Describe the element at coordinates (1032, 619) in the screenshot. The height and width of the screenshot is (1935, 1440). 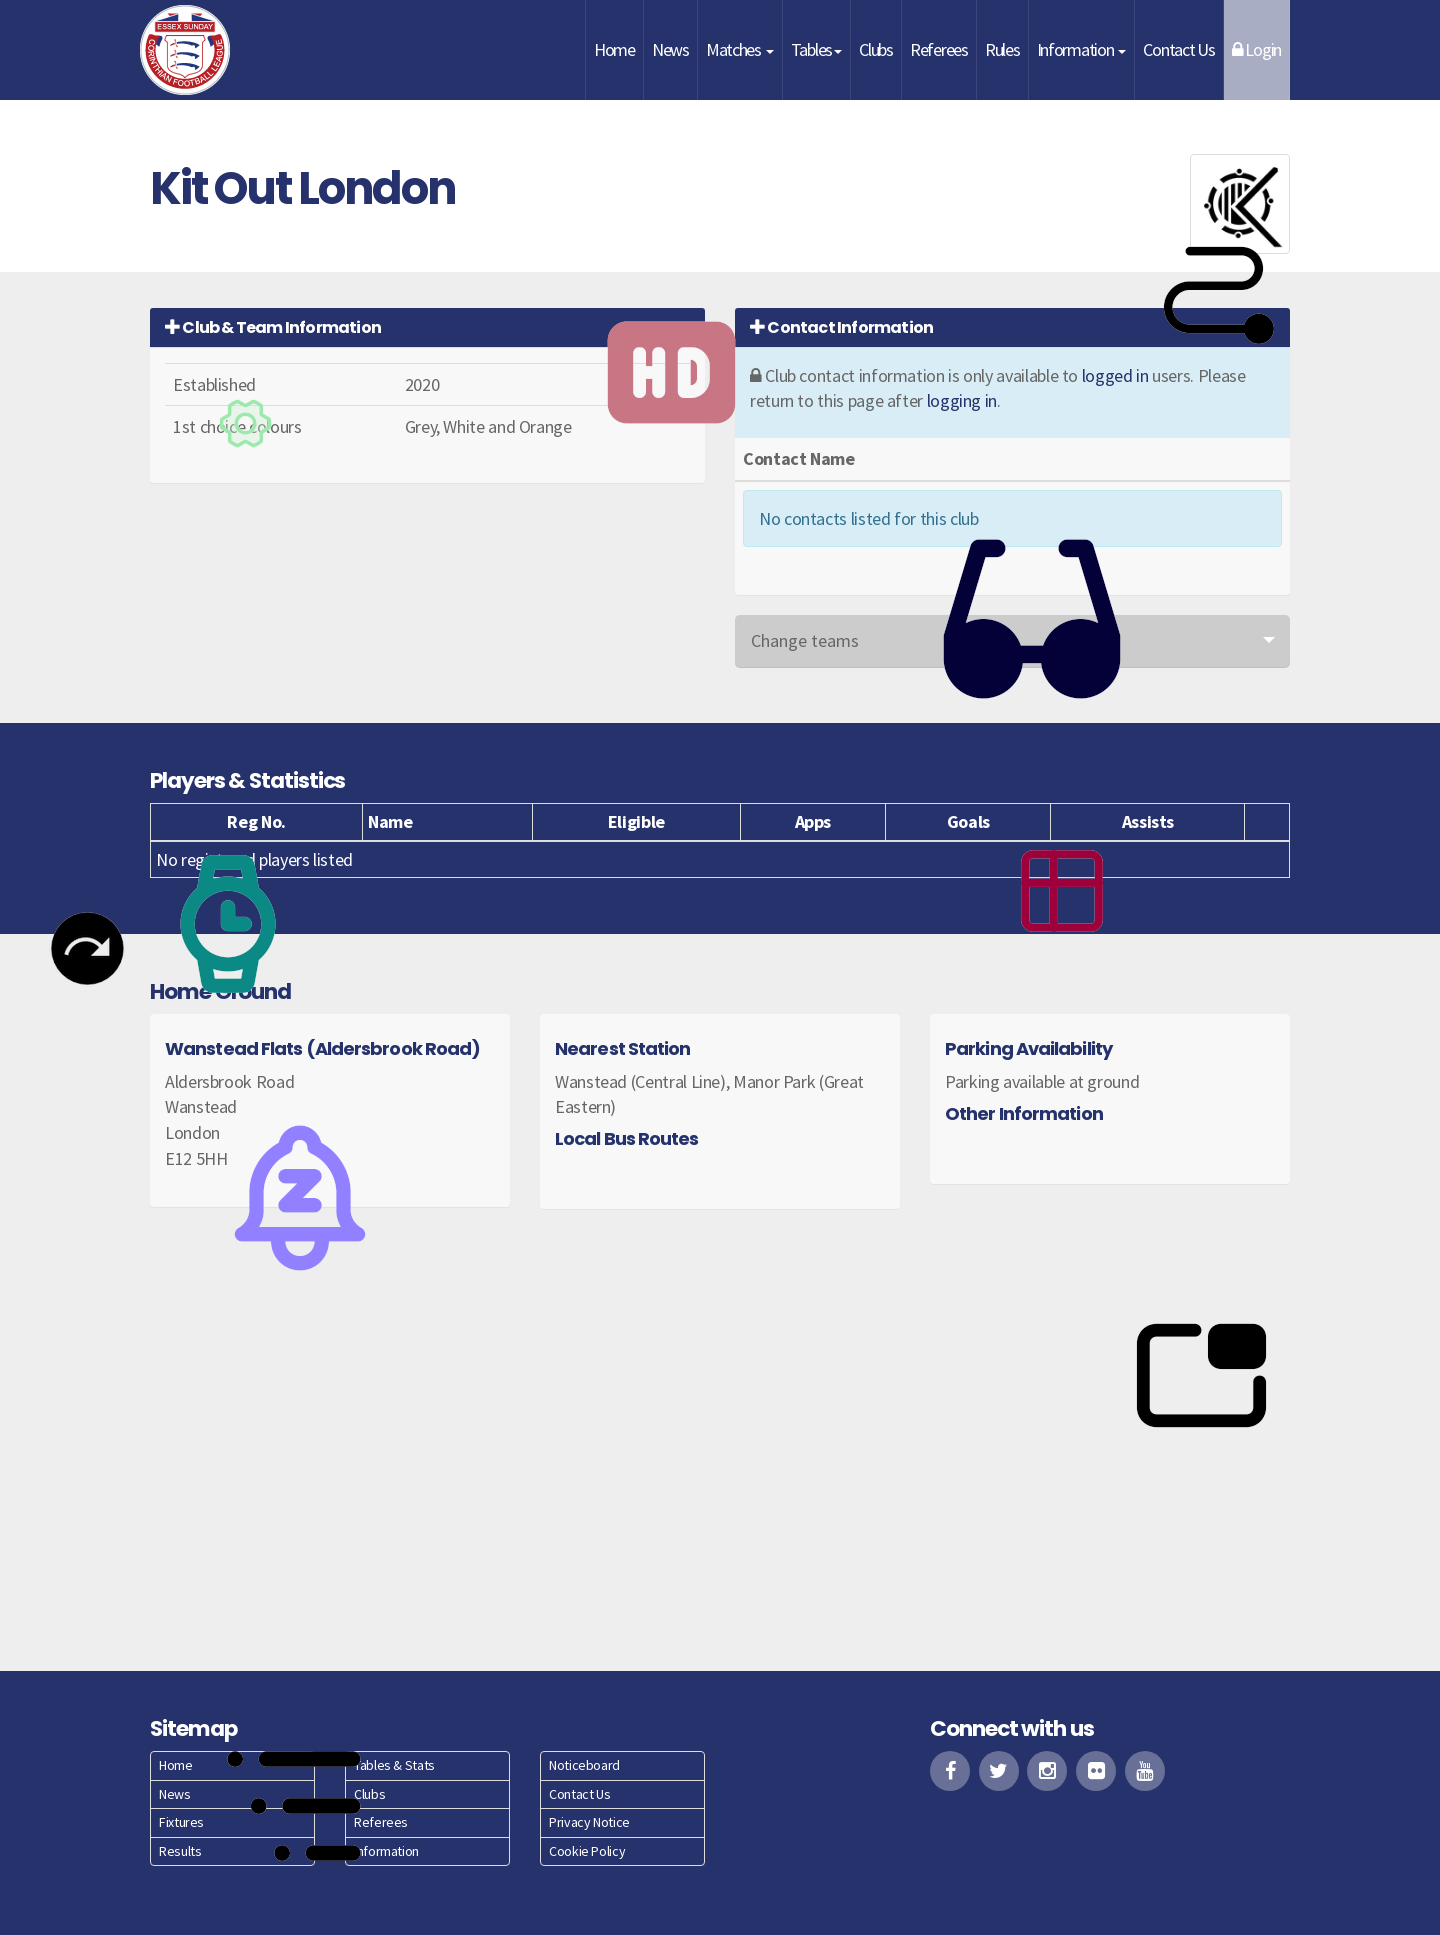
I see `view reading mode or accessibility options` at that location.